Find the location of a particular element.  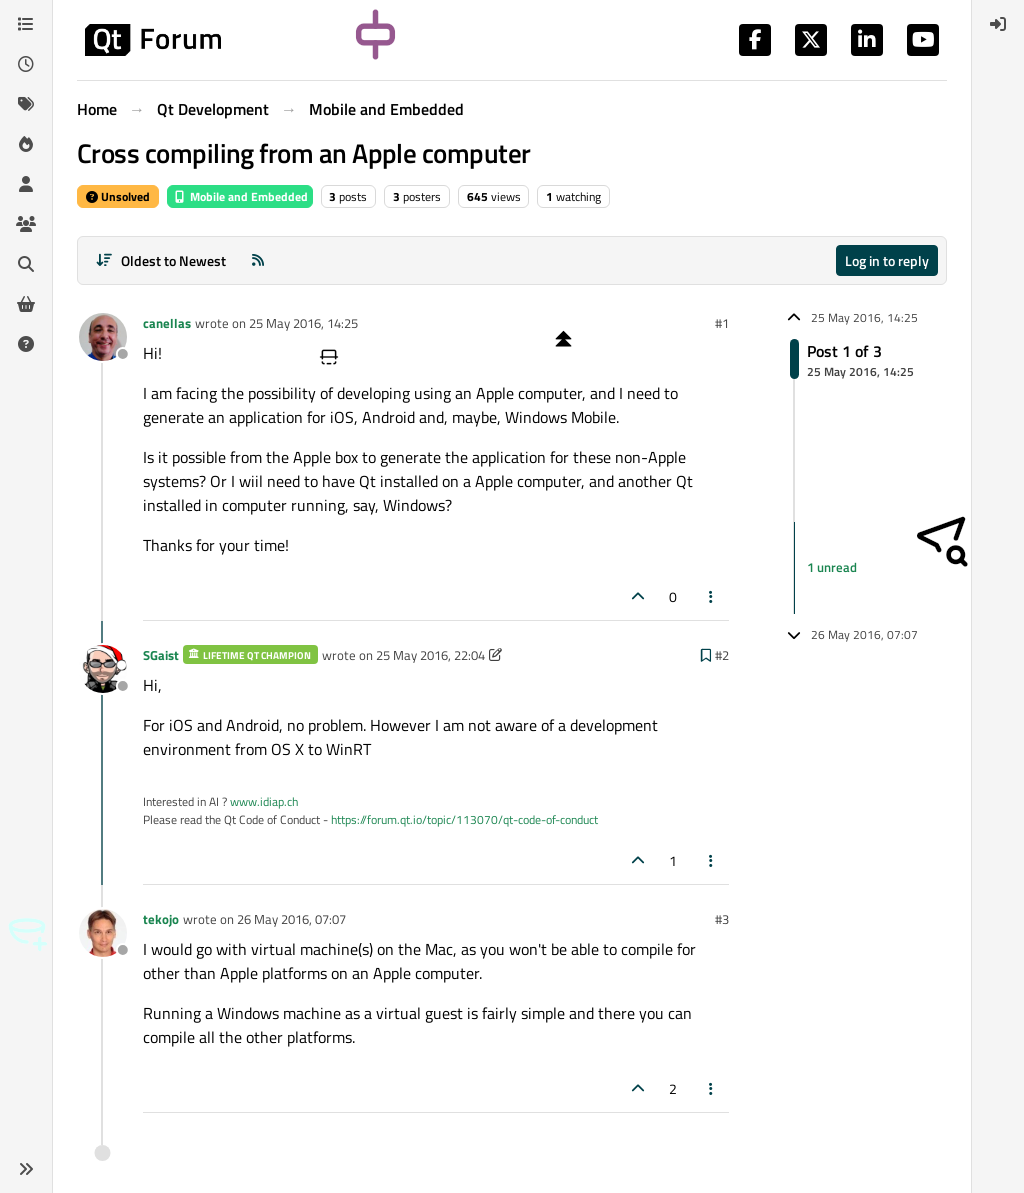

toggle horizontal layout or orientation is located at coordinates (329, 357).